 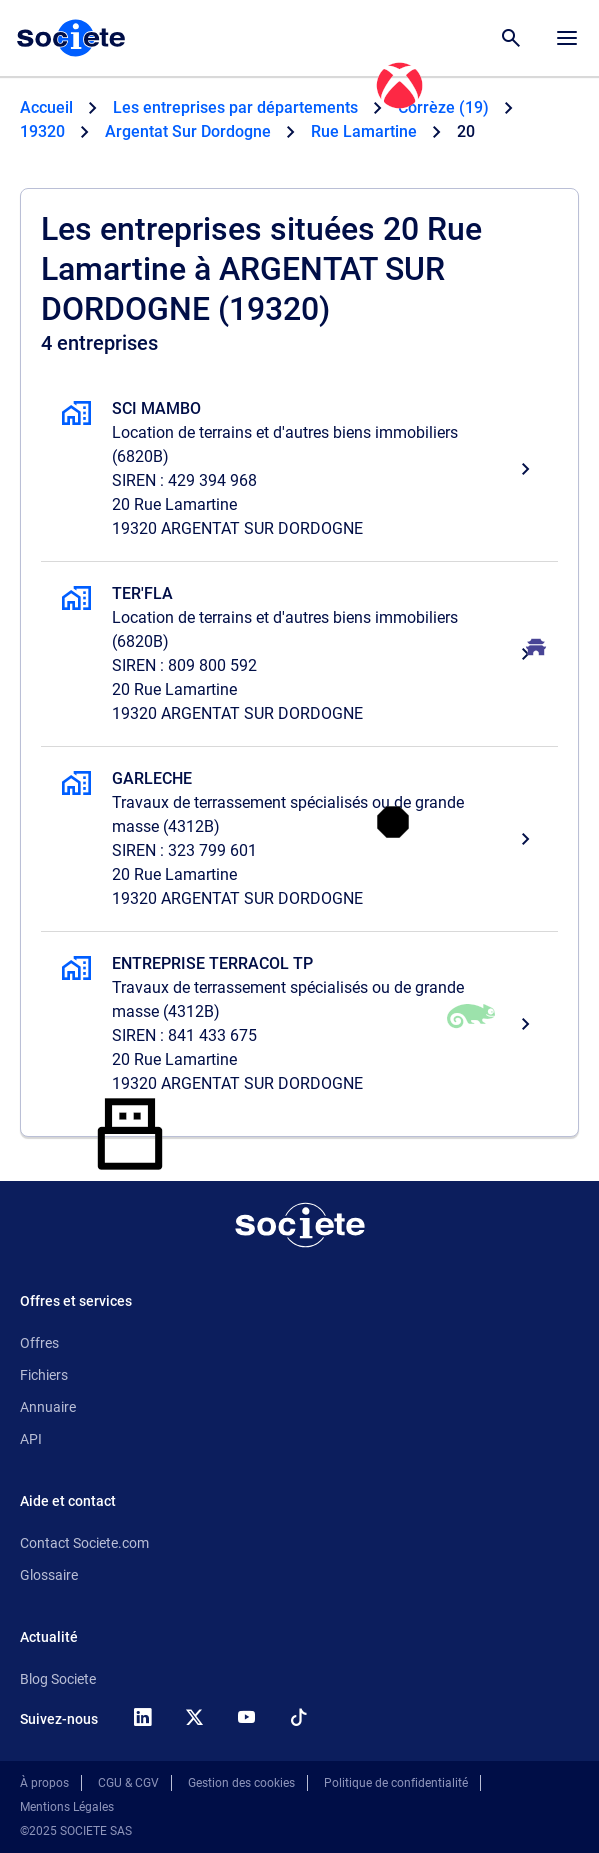 I want to click on SUSE Linux brand logo, so click(x=471, y=1016).